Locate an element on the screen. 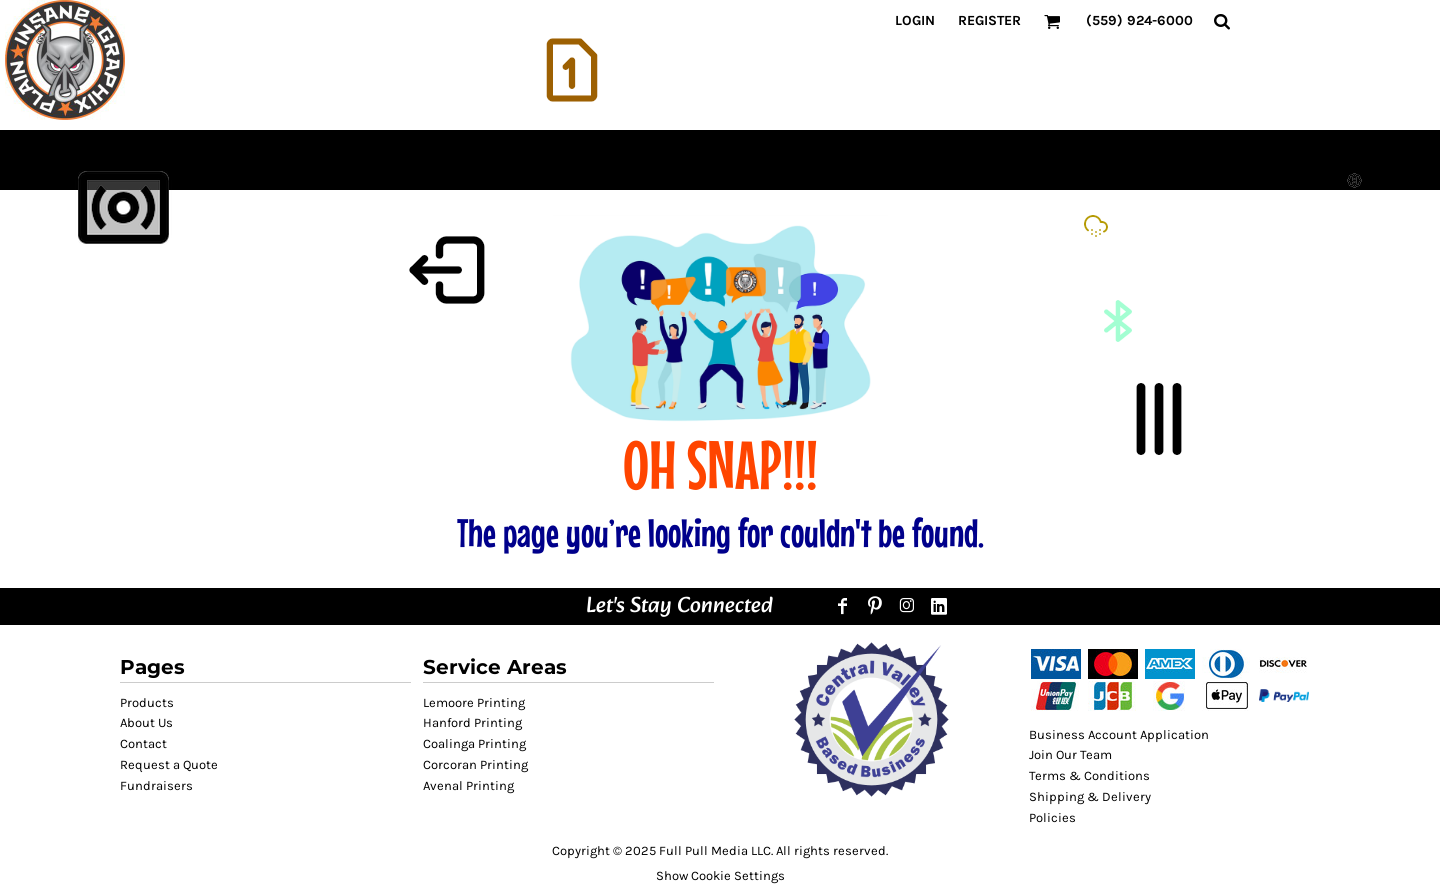 Image resolution: width=1440 pixels, height=892 pixels. enable surround sound audio output is located at coordinates (123, 207).